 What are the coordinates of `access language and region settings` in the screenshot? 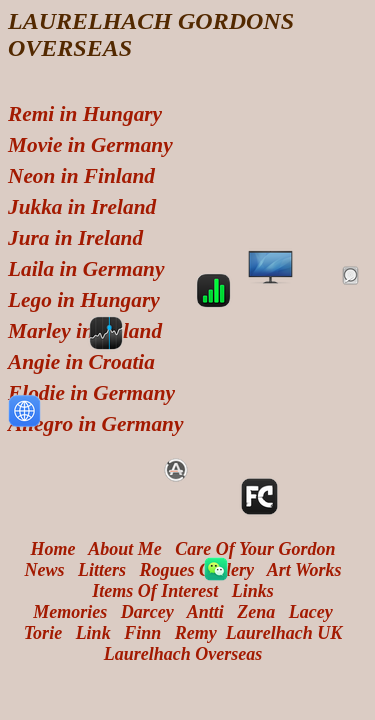 It's located at (24, 411).